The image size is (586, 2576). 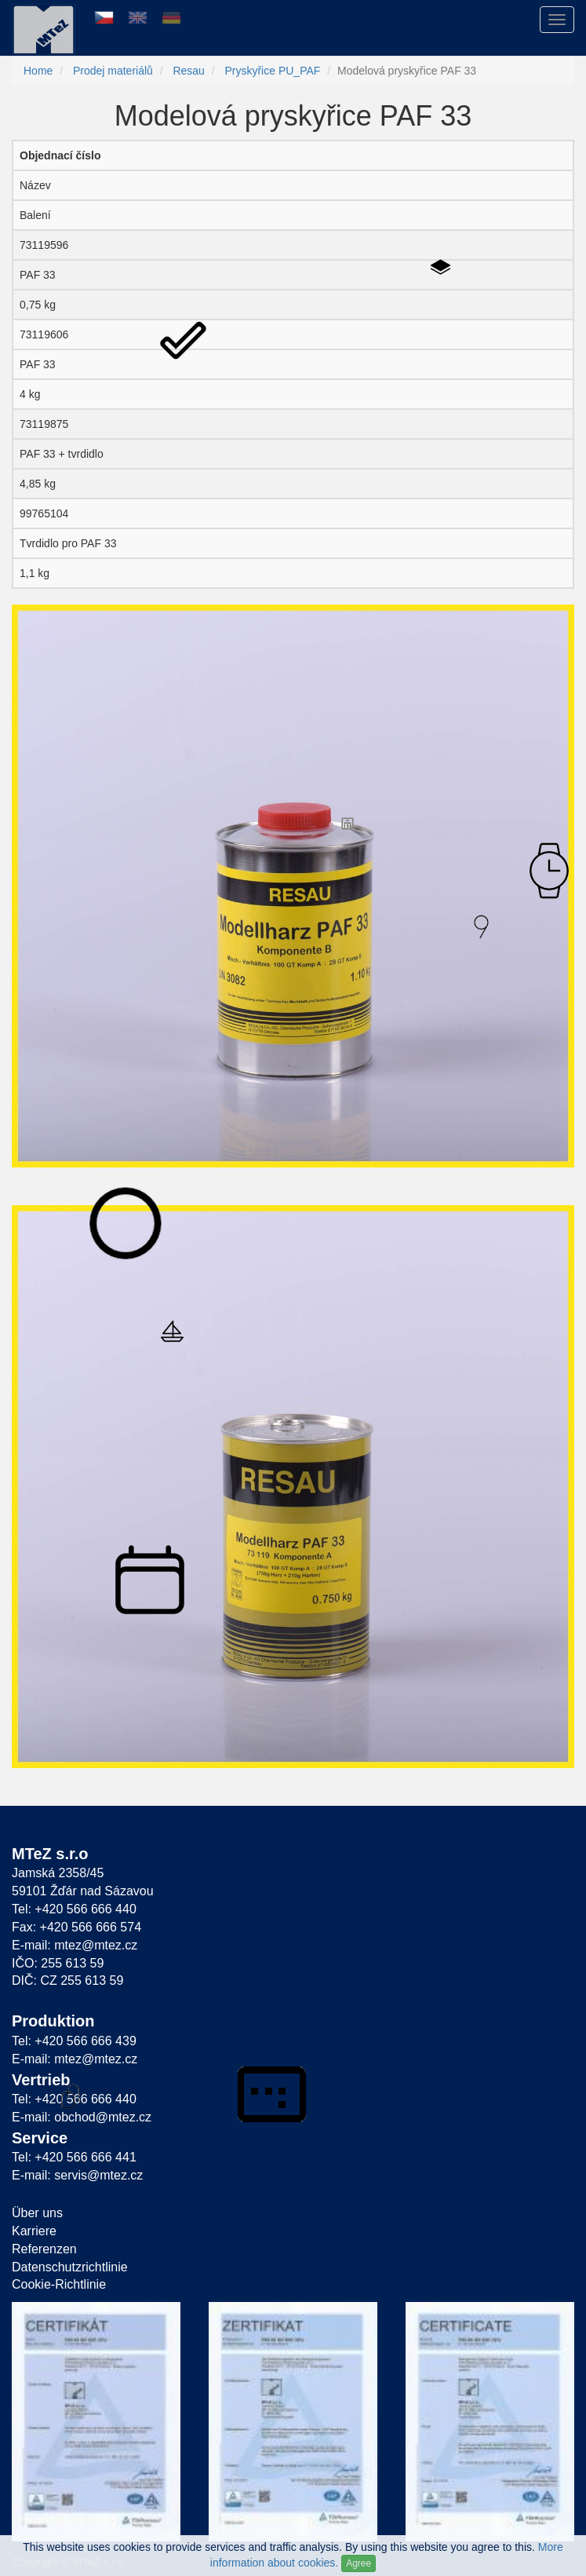 I want to click on unselected radio button option, so click(x=126, y=1223).